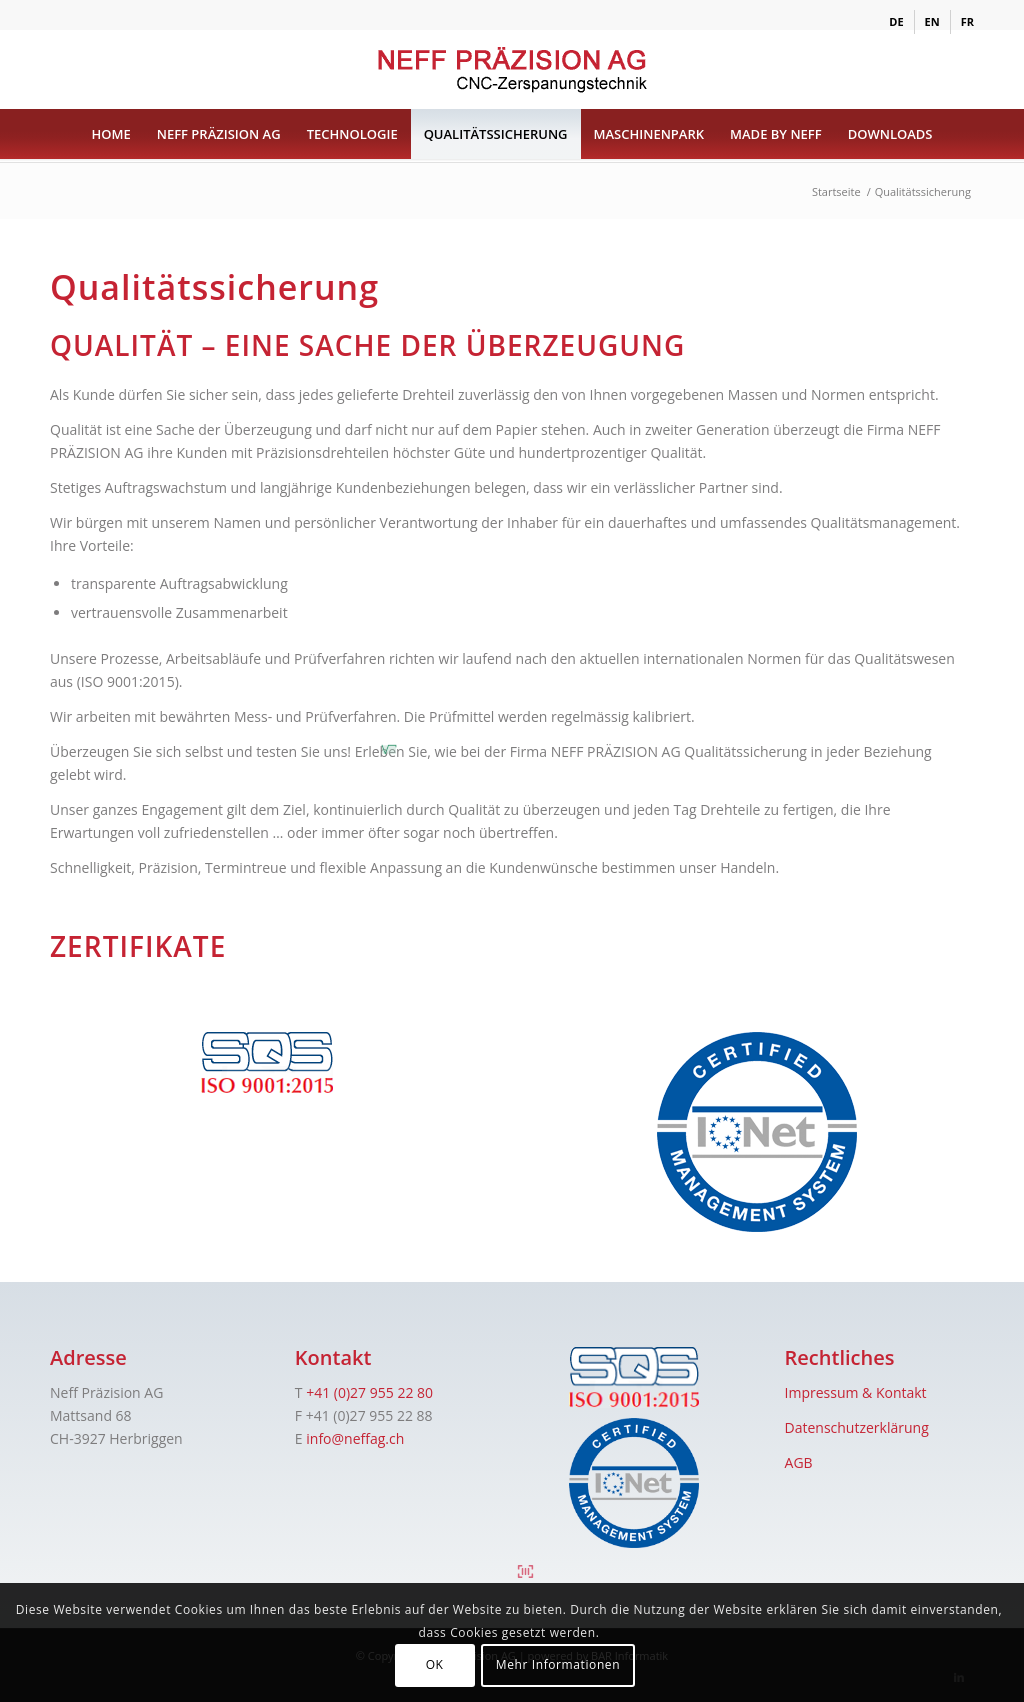 This screenshot has width=1024, height=1702. I want to click on calculate square root, so click(388, 748).